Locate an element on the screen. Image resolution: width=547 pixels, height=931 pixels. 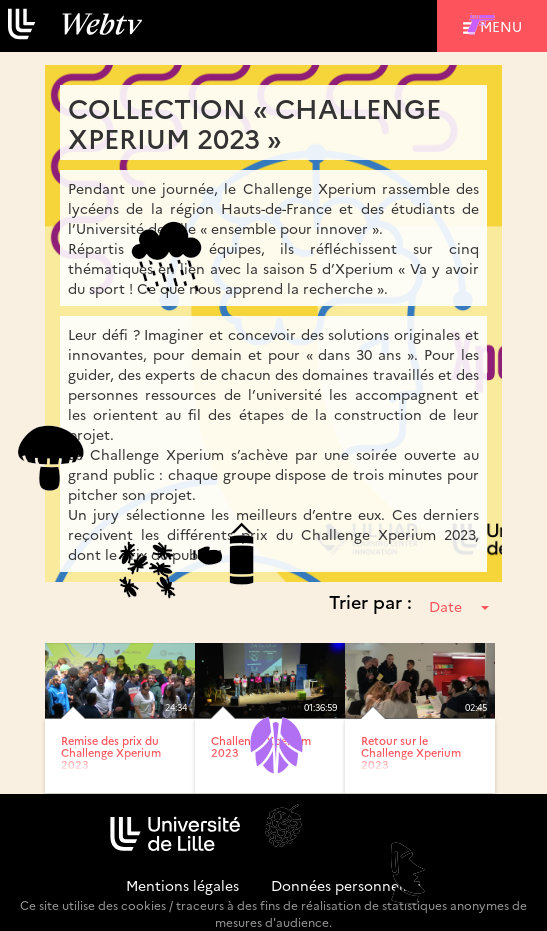
mushroom power-up or collectible item is located at coordinates (50, 457).